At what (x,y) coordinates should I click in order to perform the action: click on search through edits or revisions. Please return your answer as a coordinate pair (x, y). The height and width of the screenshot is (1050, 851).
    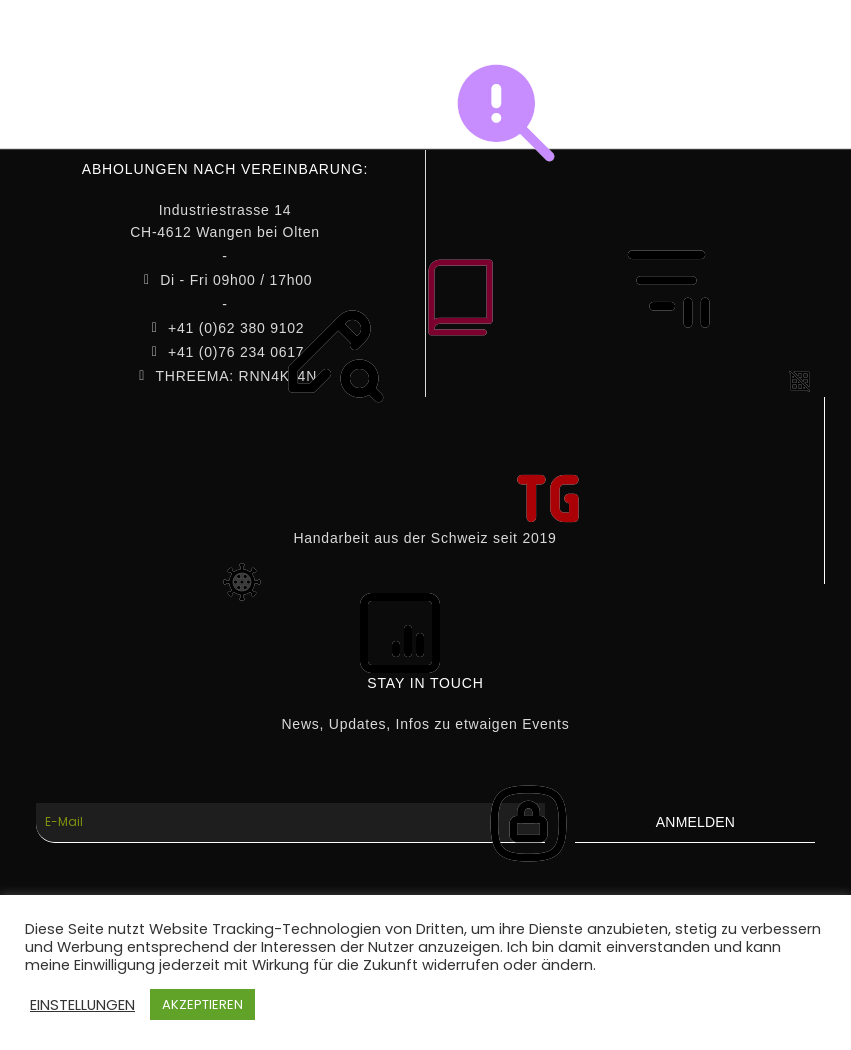
    Looking at the image, I should click on (331, 350).